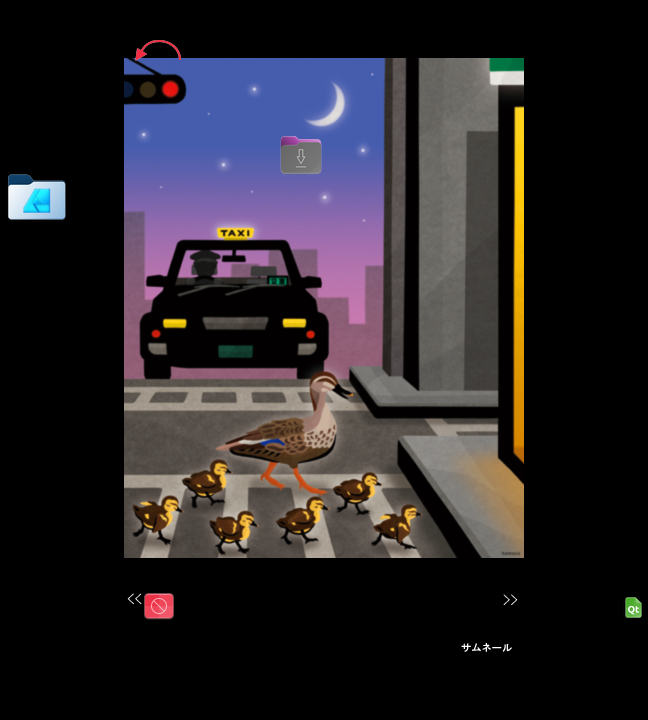 Image resolution: width=648 pixels, height=720 pixels. What do you see at coordinates (36, 198) in the screenshot?
I see `open folder containing Affinity Designer files` at bounding box center [36, 198].